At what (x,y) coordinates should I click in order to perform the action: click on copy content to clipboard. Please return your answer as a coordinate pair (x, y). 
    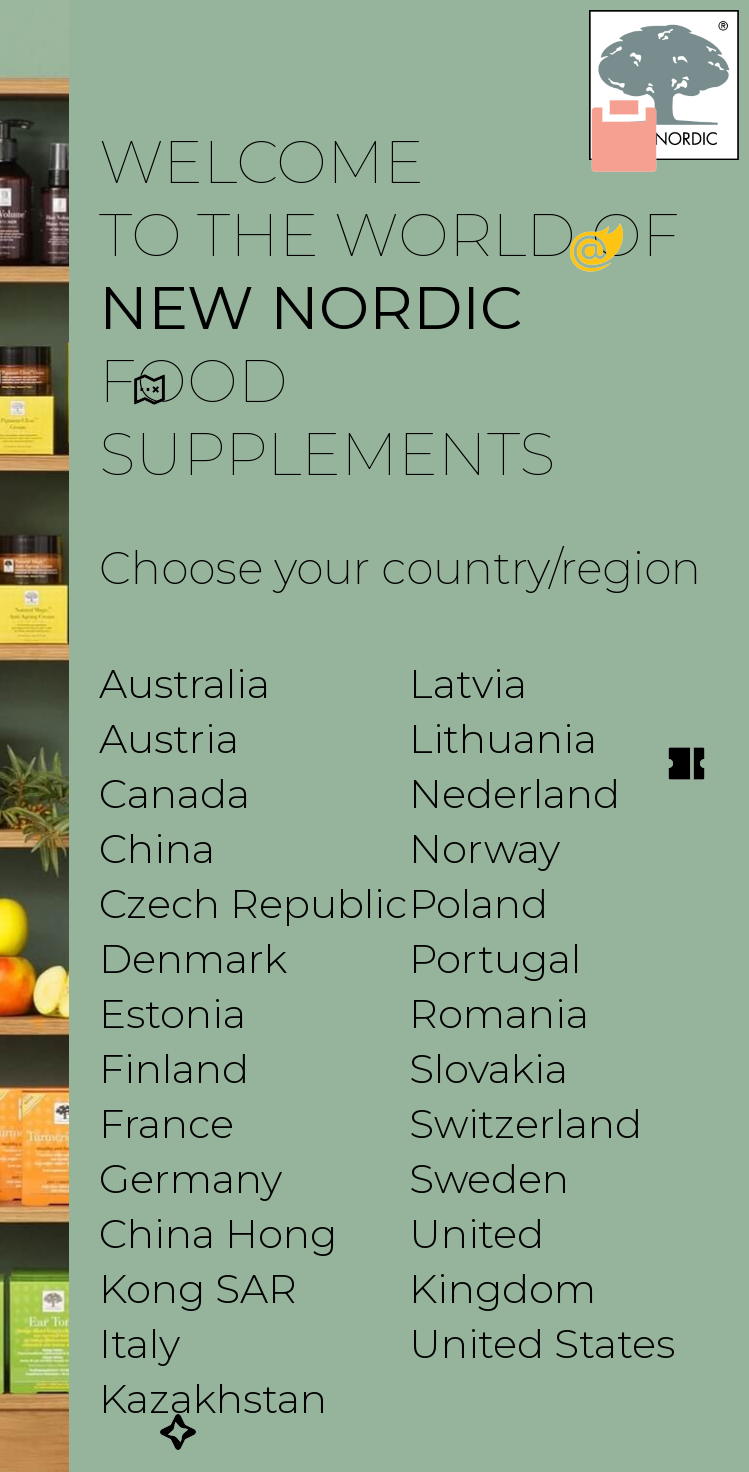
    Looking at the image, I should click on (624, 136).